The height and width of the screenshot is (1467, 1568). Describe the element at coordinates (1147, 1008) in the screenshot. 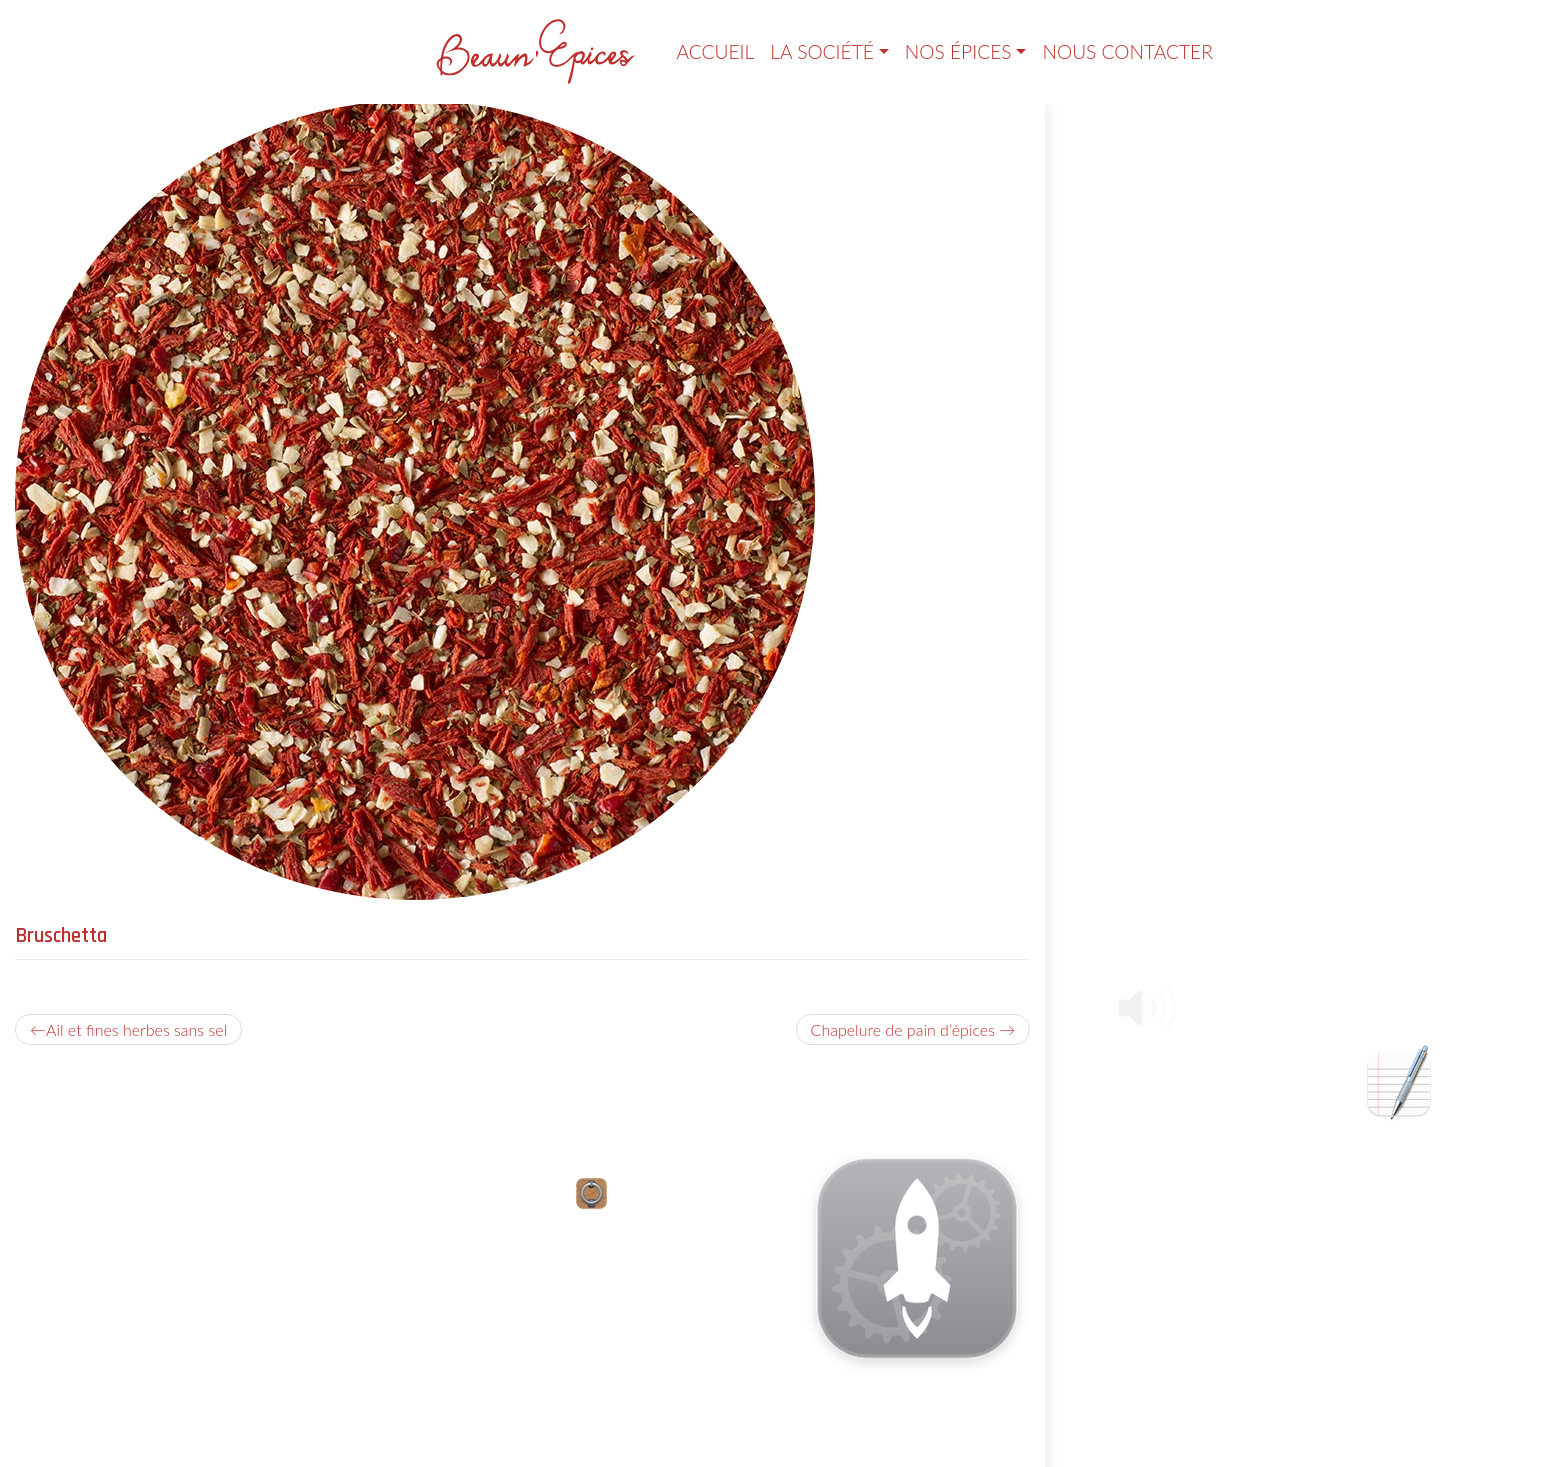

I see `indicates low volume level` at that location.